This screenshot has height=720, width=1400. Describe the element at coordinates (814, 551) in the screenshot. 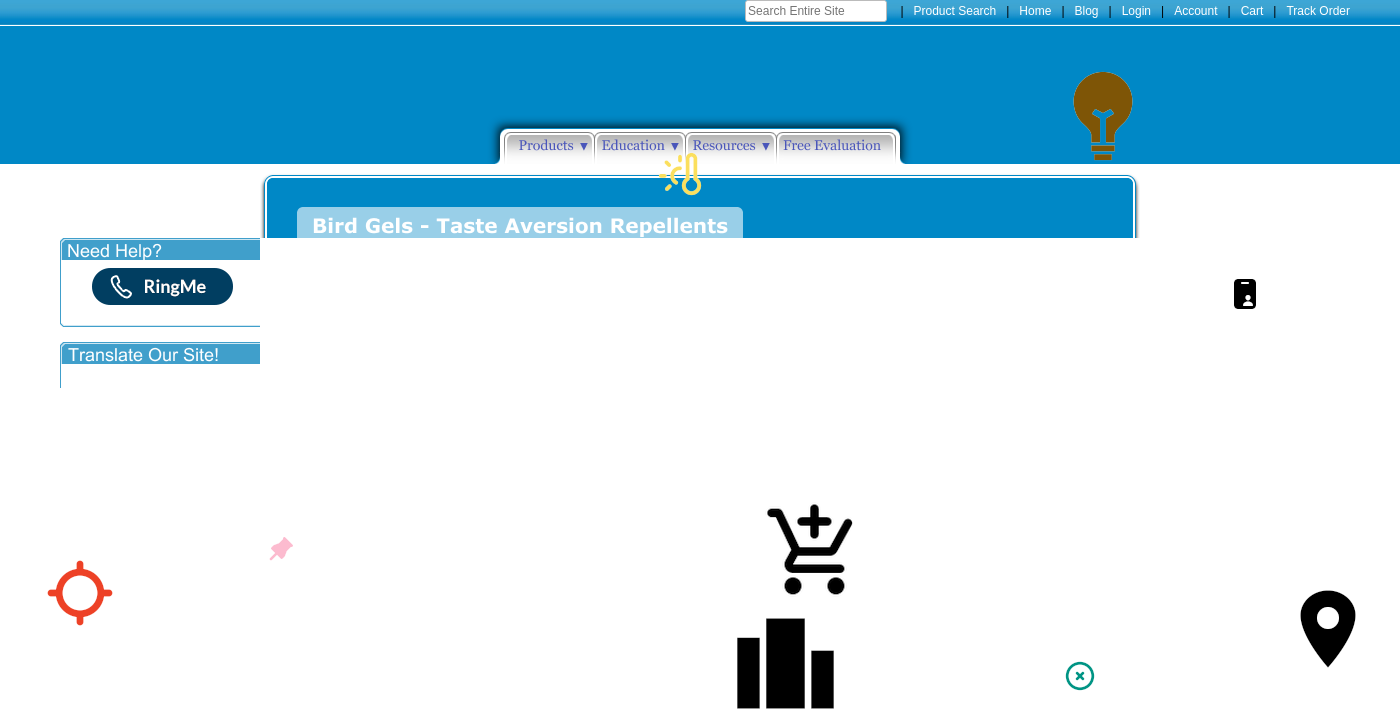

I see `add item to shopping cart` at that location.